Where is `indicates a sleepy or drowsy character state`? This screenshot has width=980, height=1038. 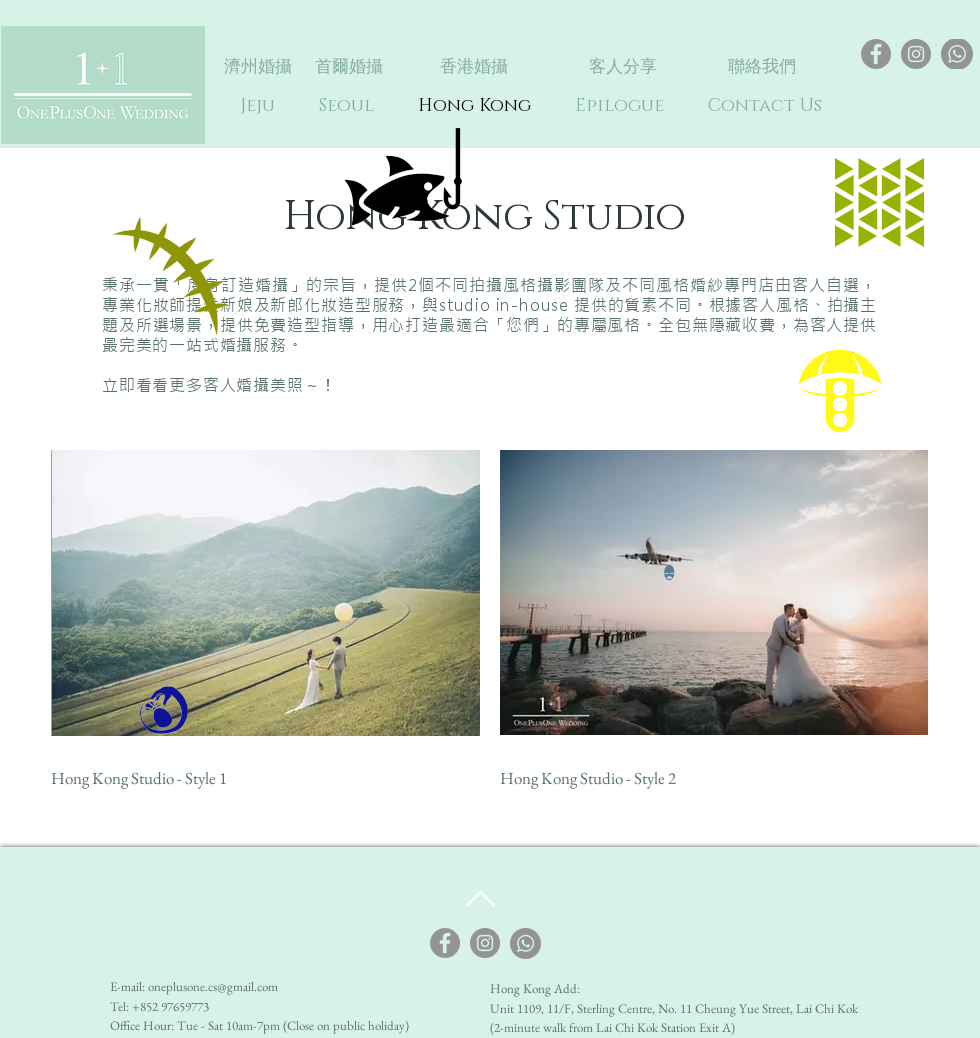
indicates a sleepy or drowsy character state is located at coordinates (669, 572).